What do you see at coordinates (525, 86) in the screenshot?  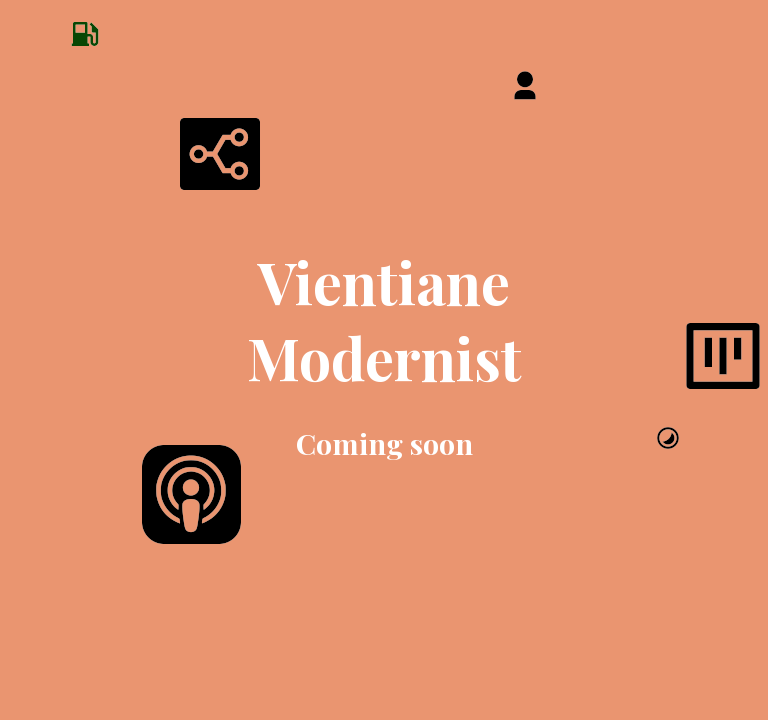 I see `view your profile` at bounding box center [525, 86].